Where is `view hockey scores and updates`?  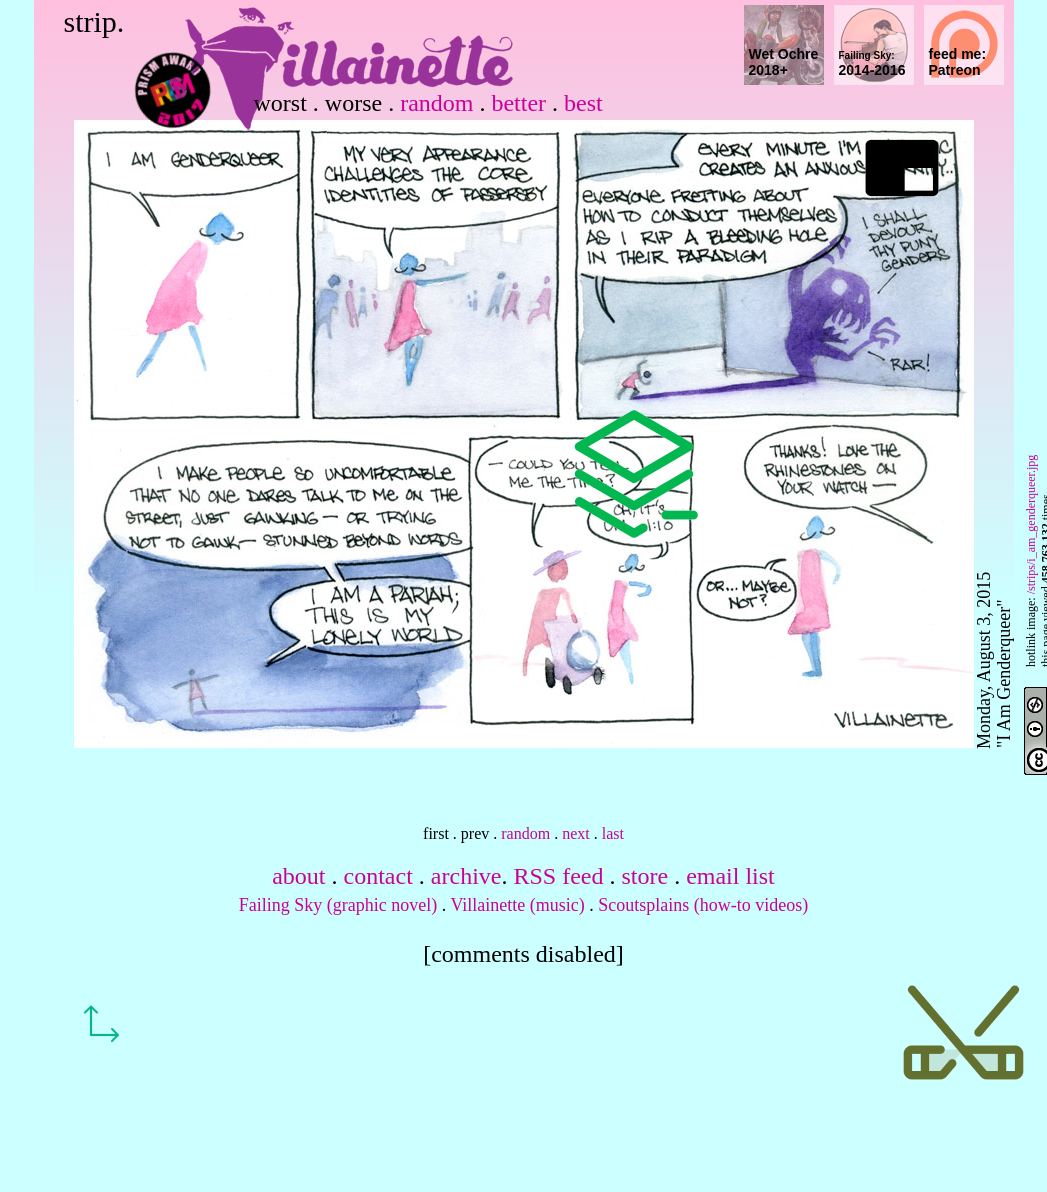 view hockey scores and updates is located at coordinates (963, 1032).